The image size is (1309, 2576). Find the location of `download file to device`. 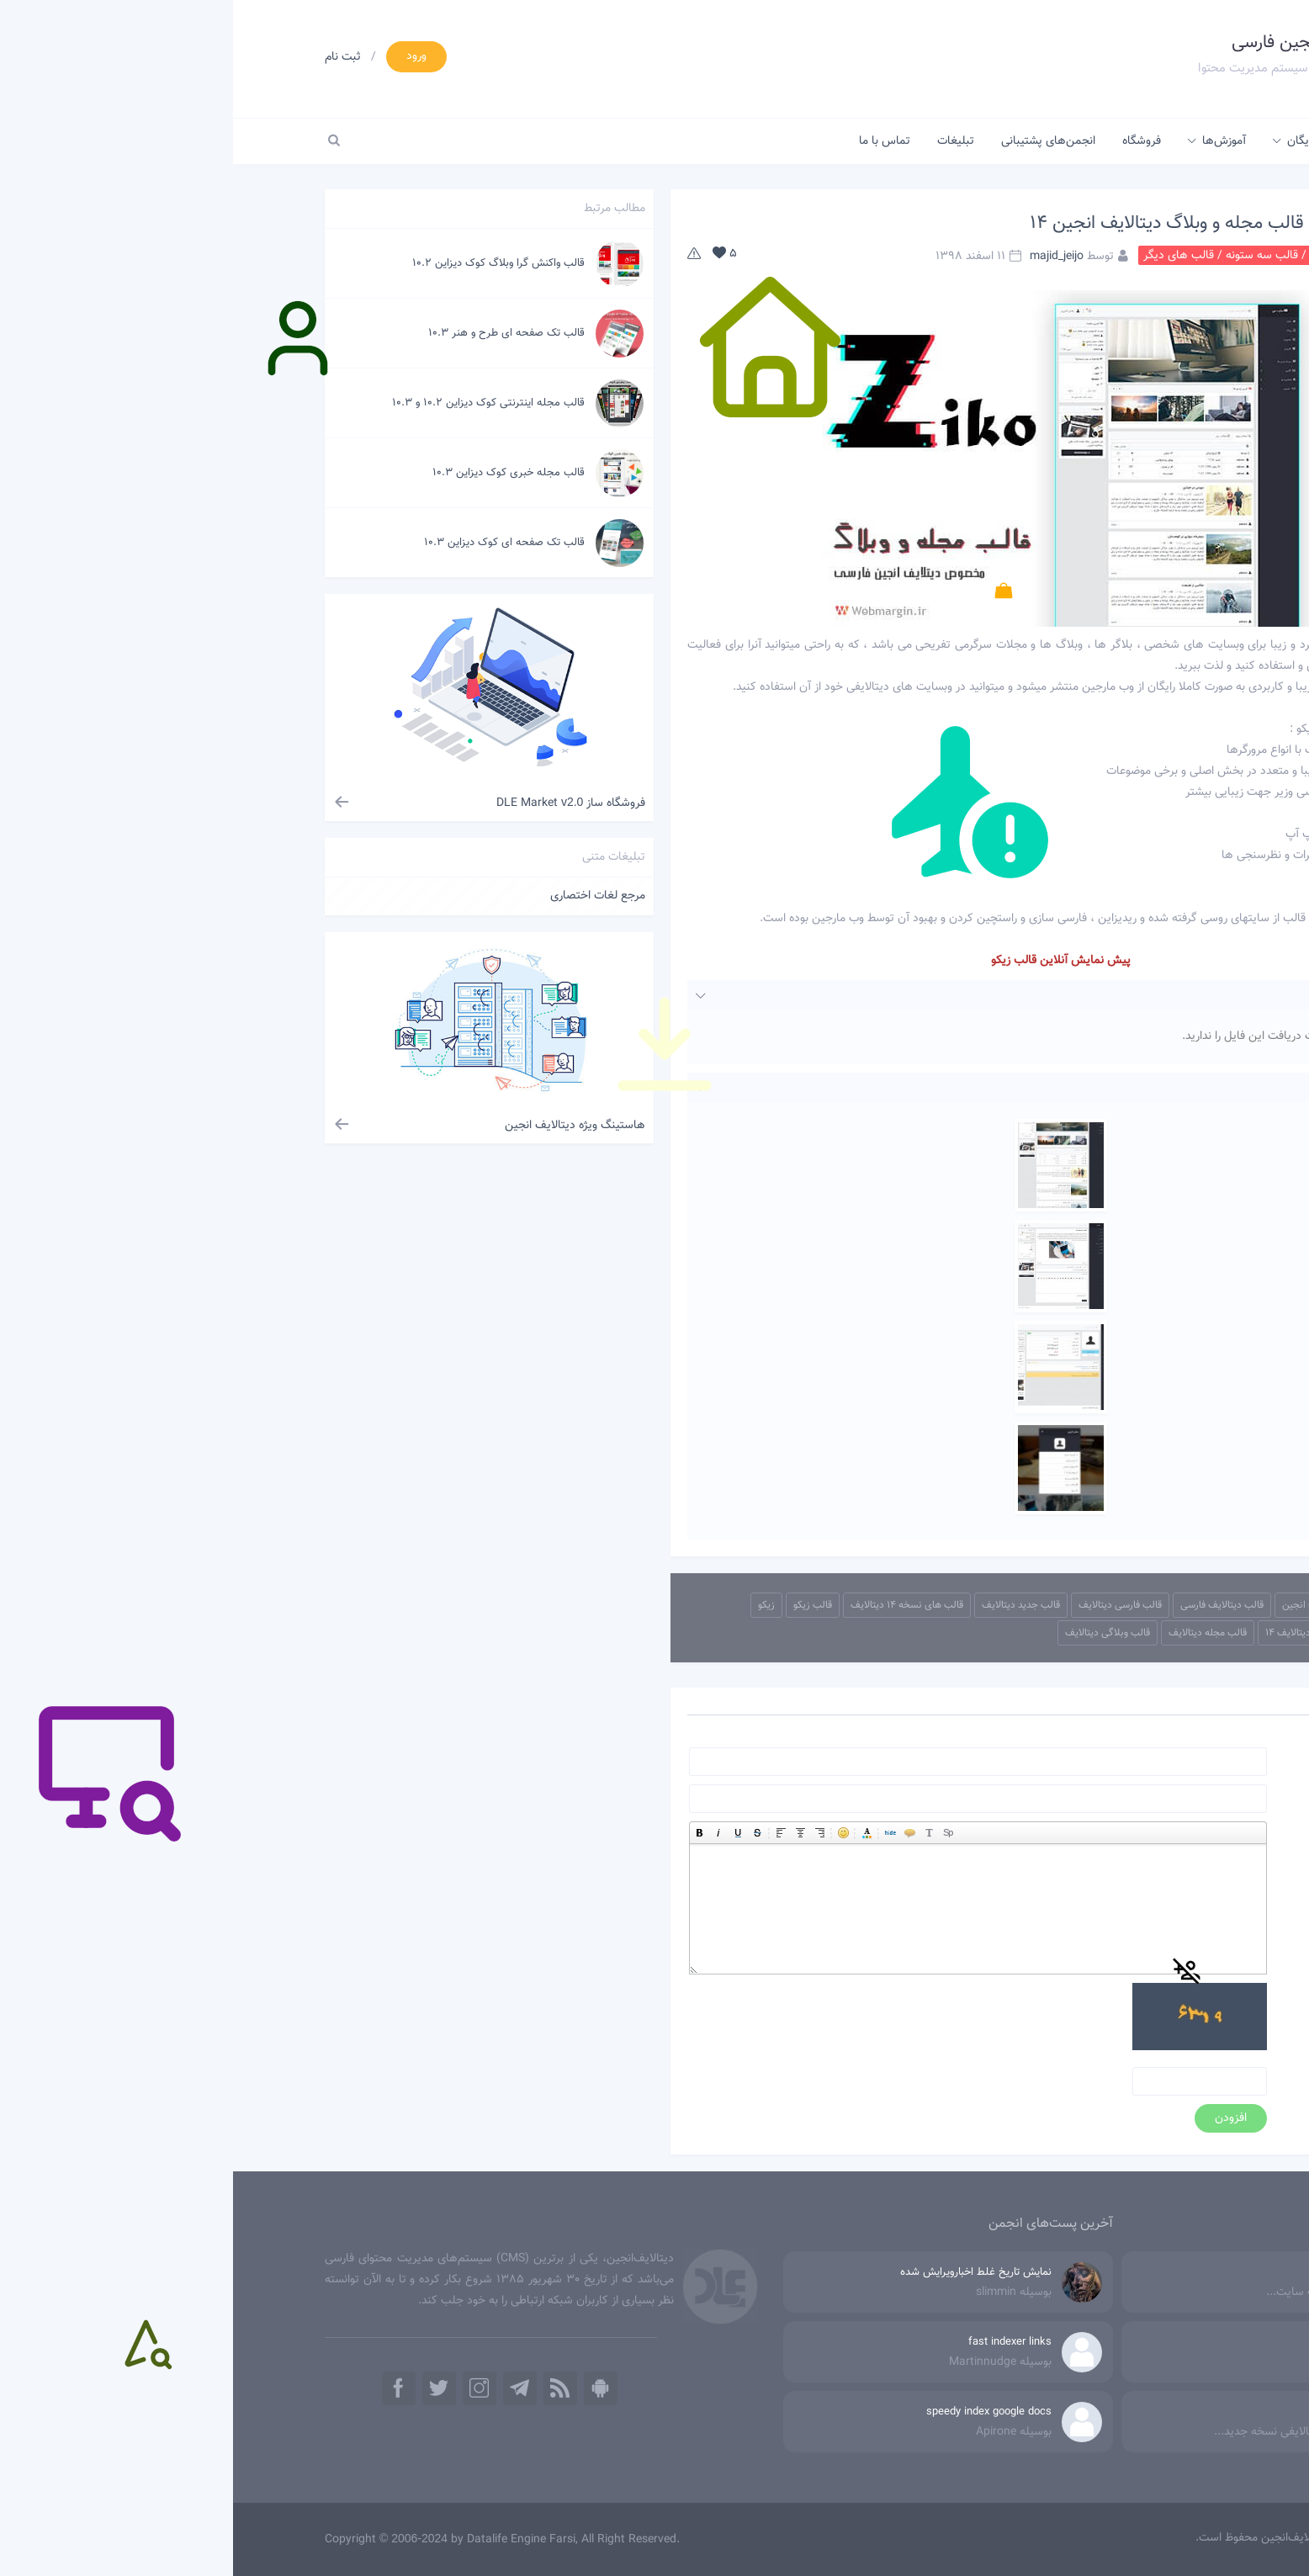

download file to device is located at coordinates (665, 1044).